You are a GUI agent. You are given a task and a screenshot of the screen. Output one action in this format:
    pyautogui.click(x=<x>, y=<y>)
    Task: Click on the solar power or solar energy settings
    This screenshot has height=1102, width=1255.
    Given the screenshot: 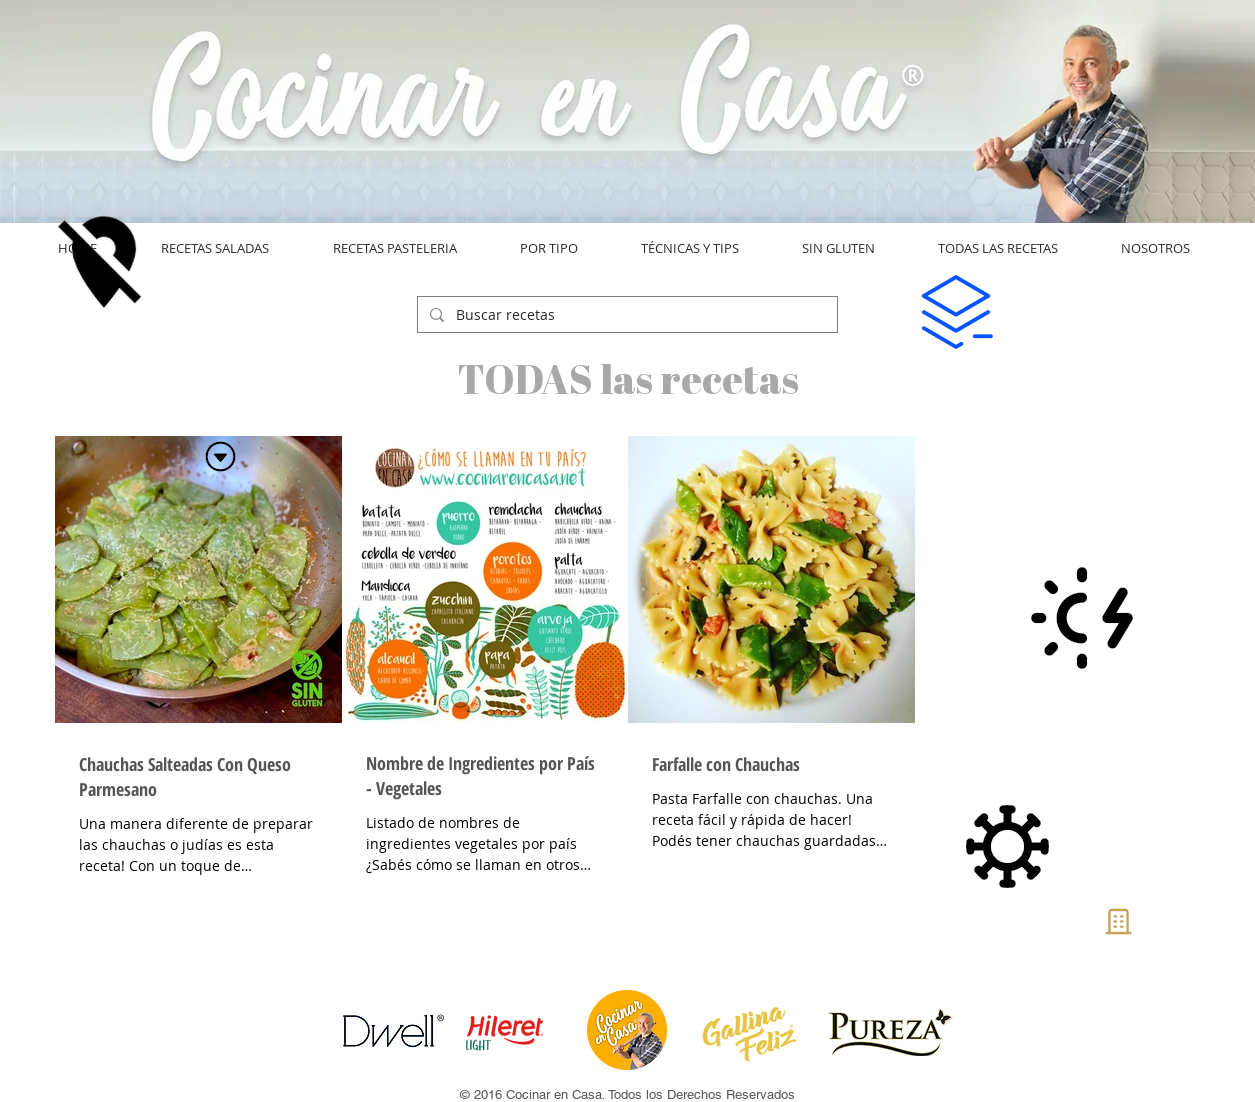 What is the action you would take?
    pyautogui.click(x=1082, y=618)
    